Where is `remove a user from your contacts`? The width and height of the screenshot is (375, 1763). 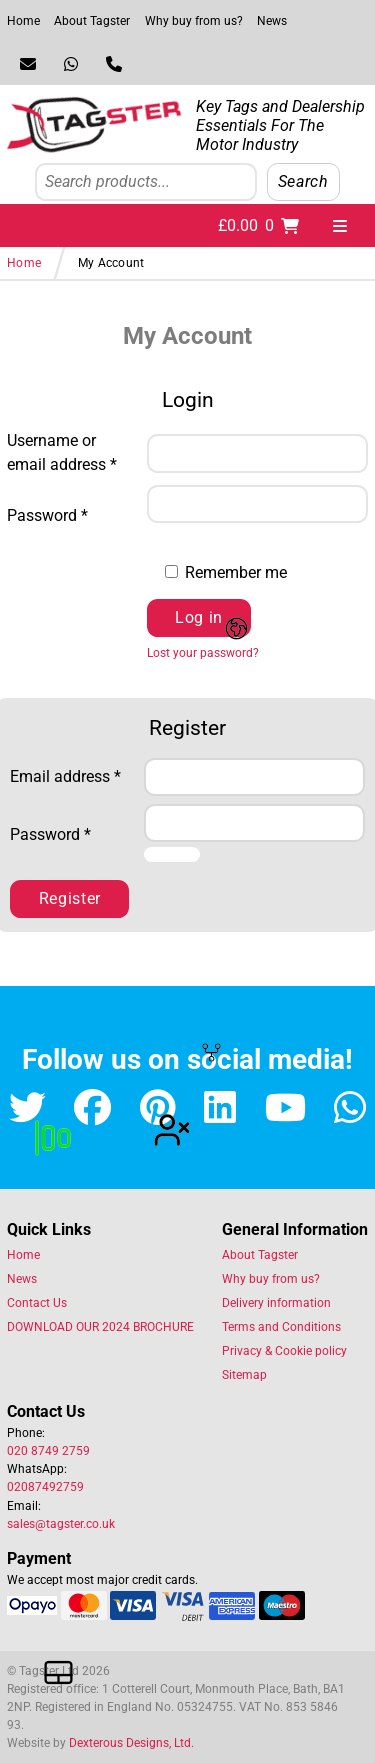
remove a user from your contacts is located at coordinates (172, 1130).